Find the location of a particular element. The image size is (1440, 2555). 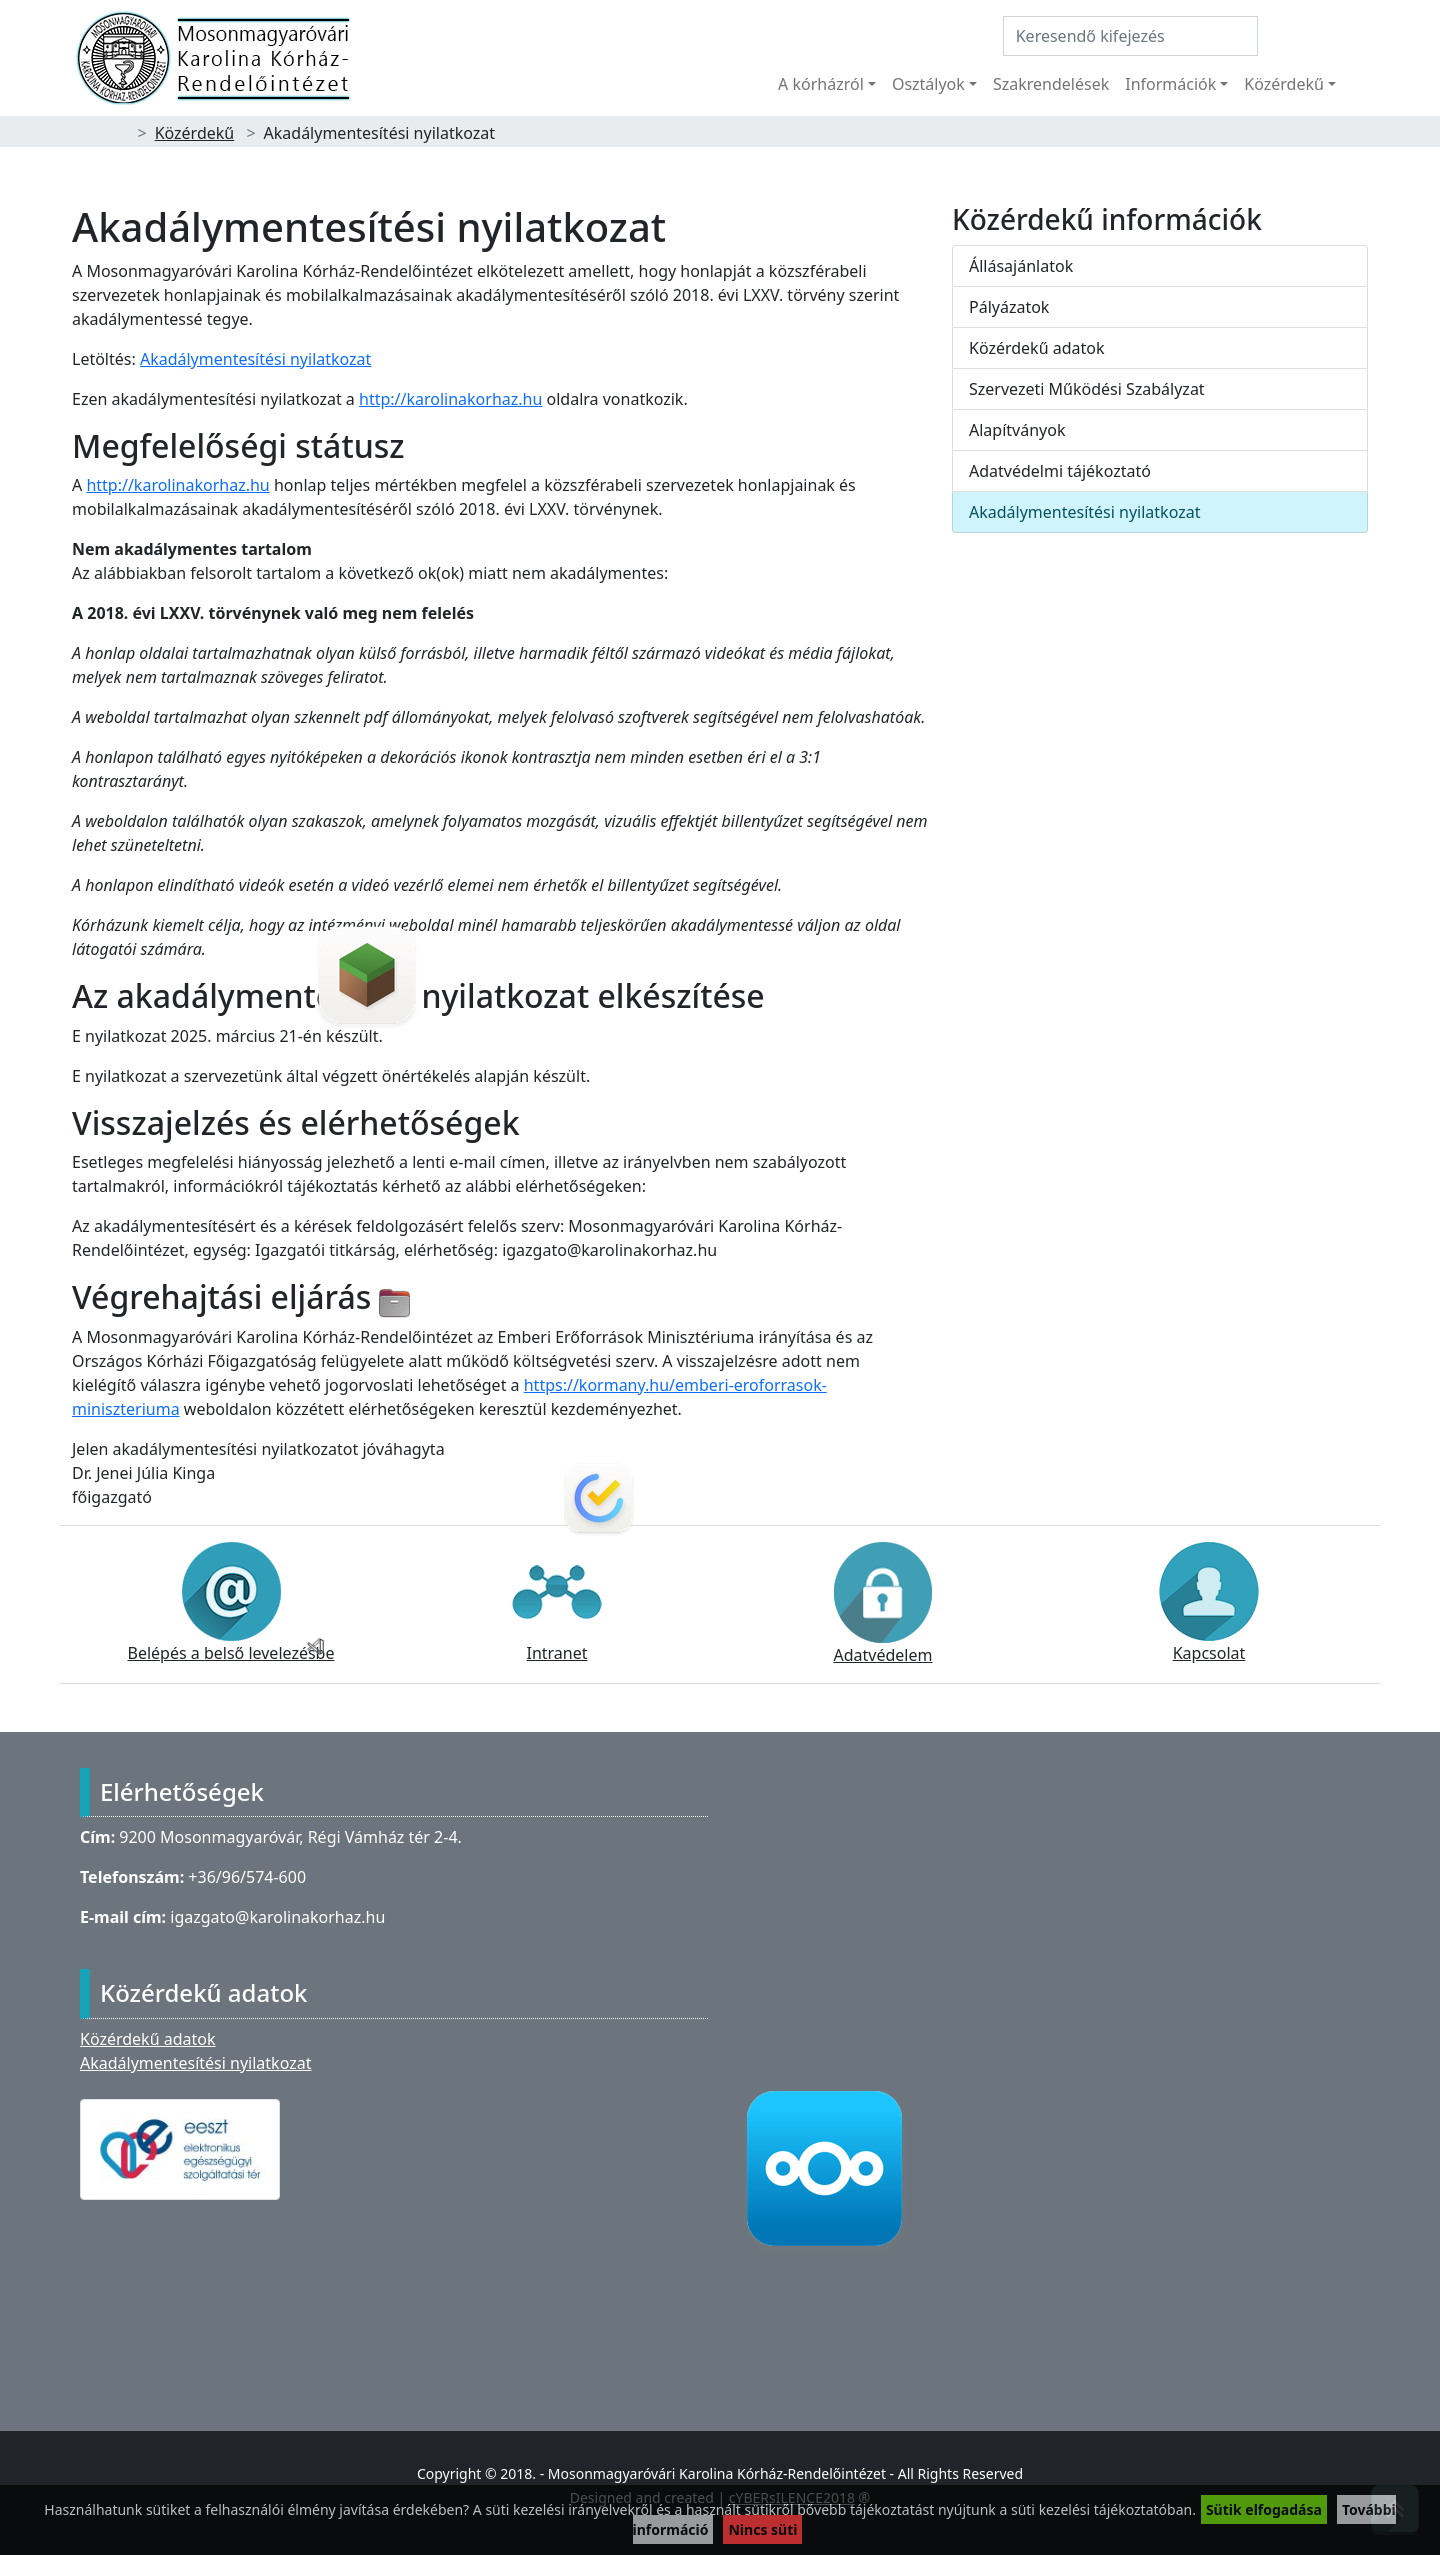

launch minecraft is located at coordinates (367, 975).